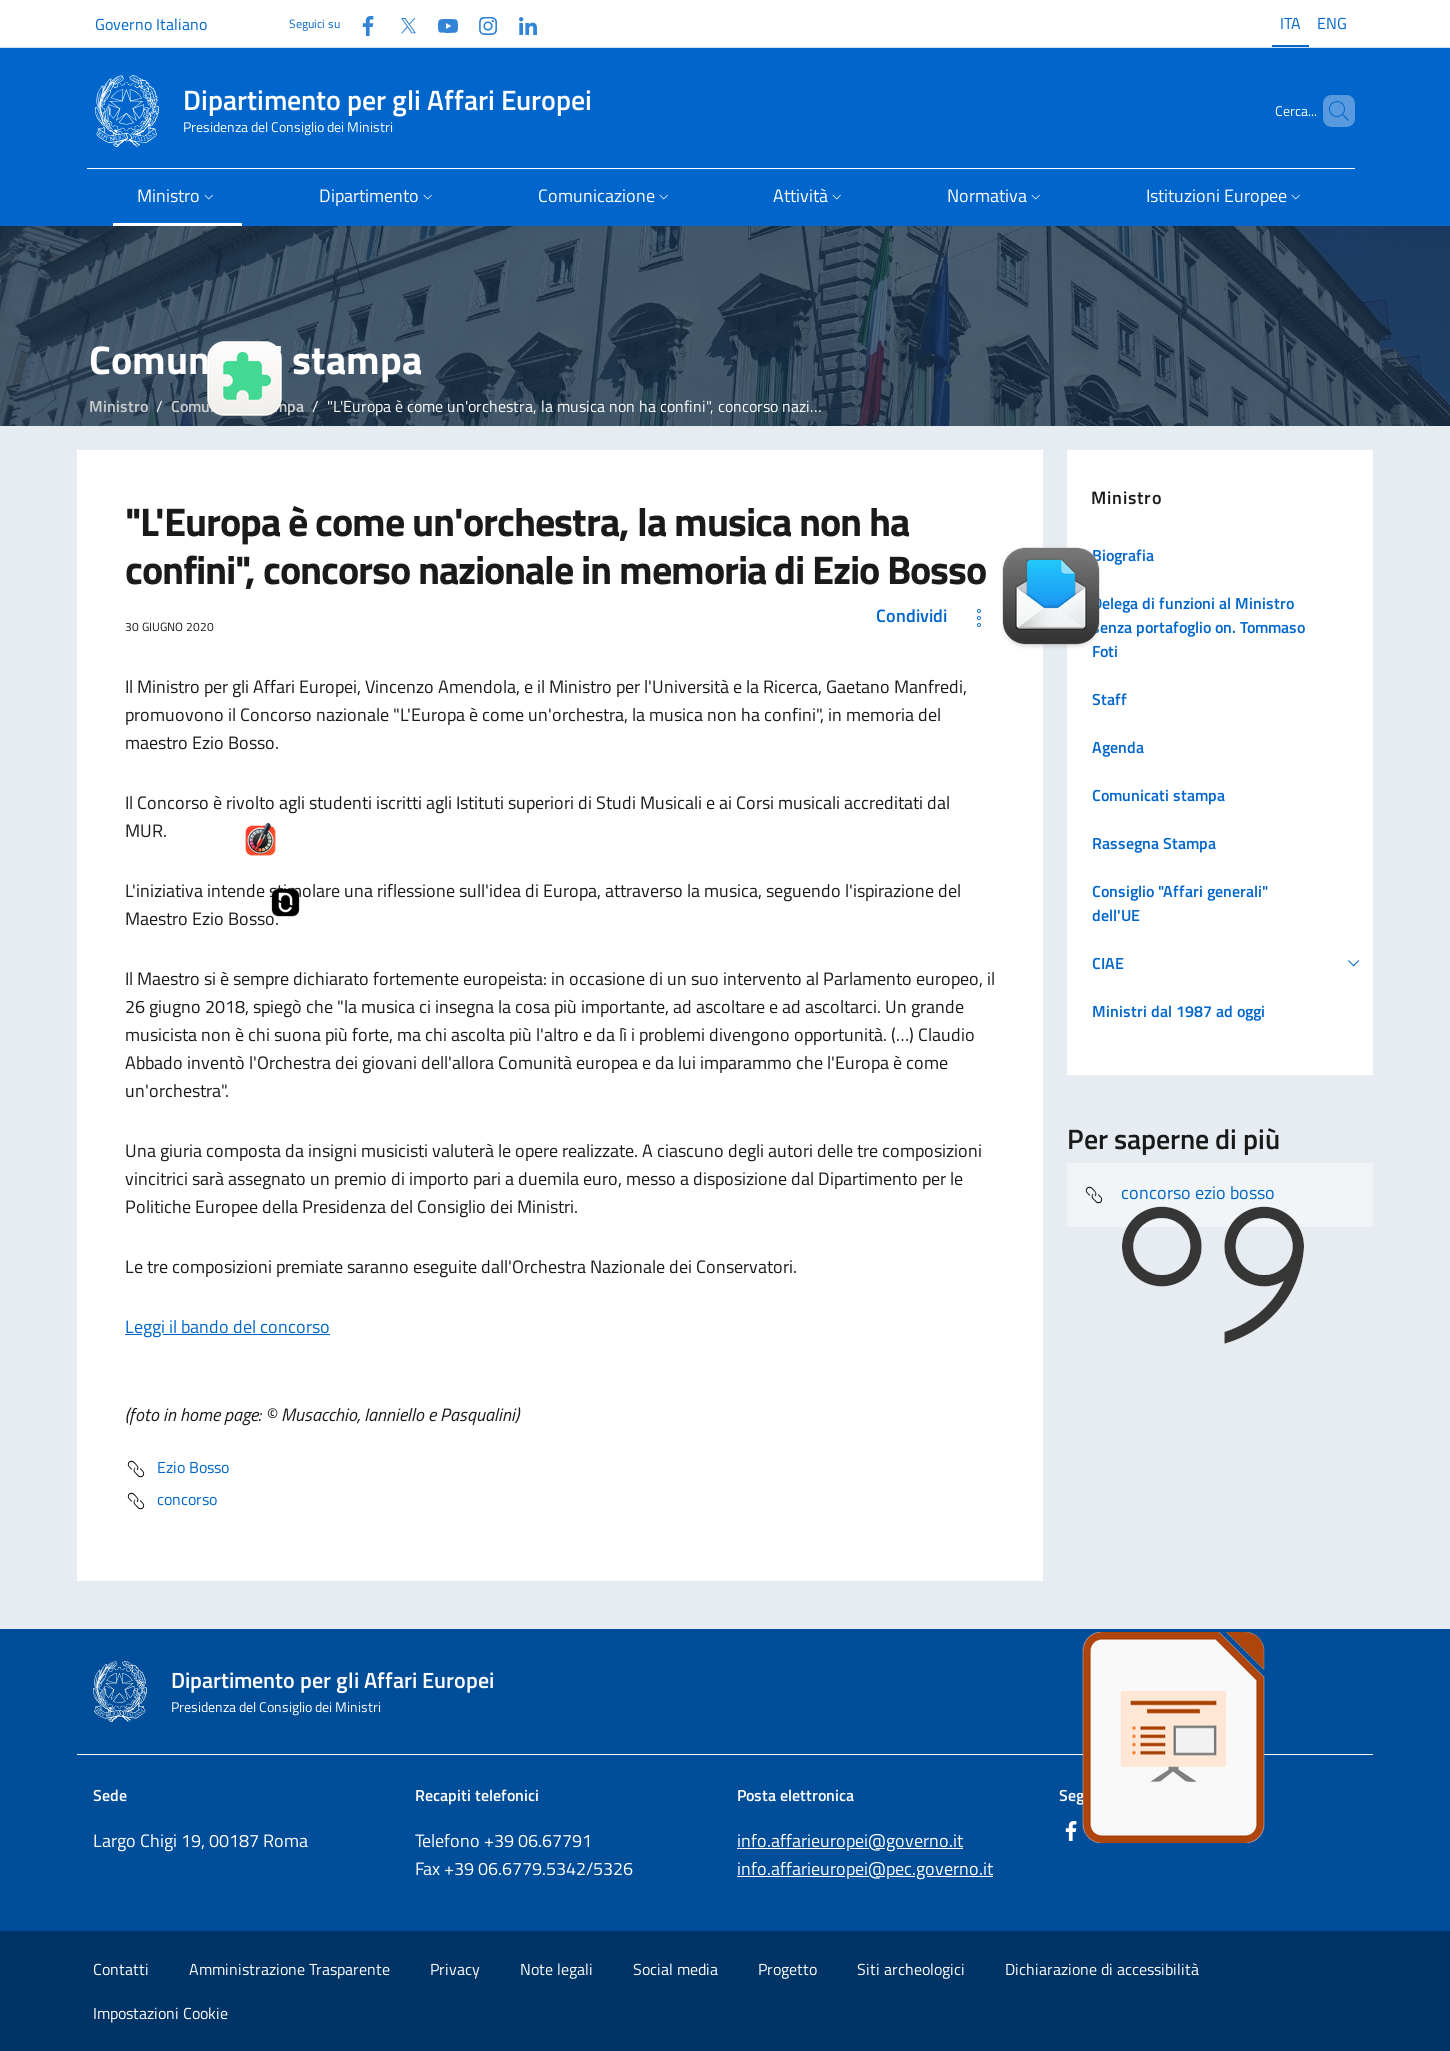 The width and height of the screenshot is (1450, 2051). I want to click on open palapeli puzzle game, so click(244, 378).